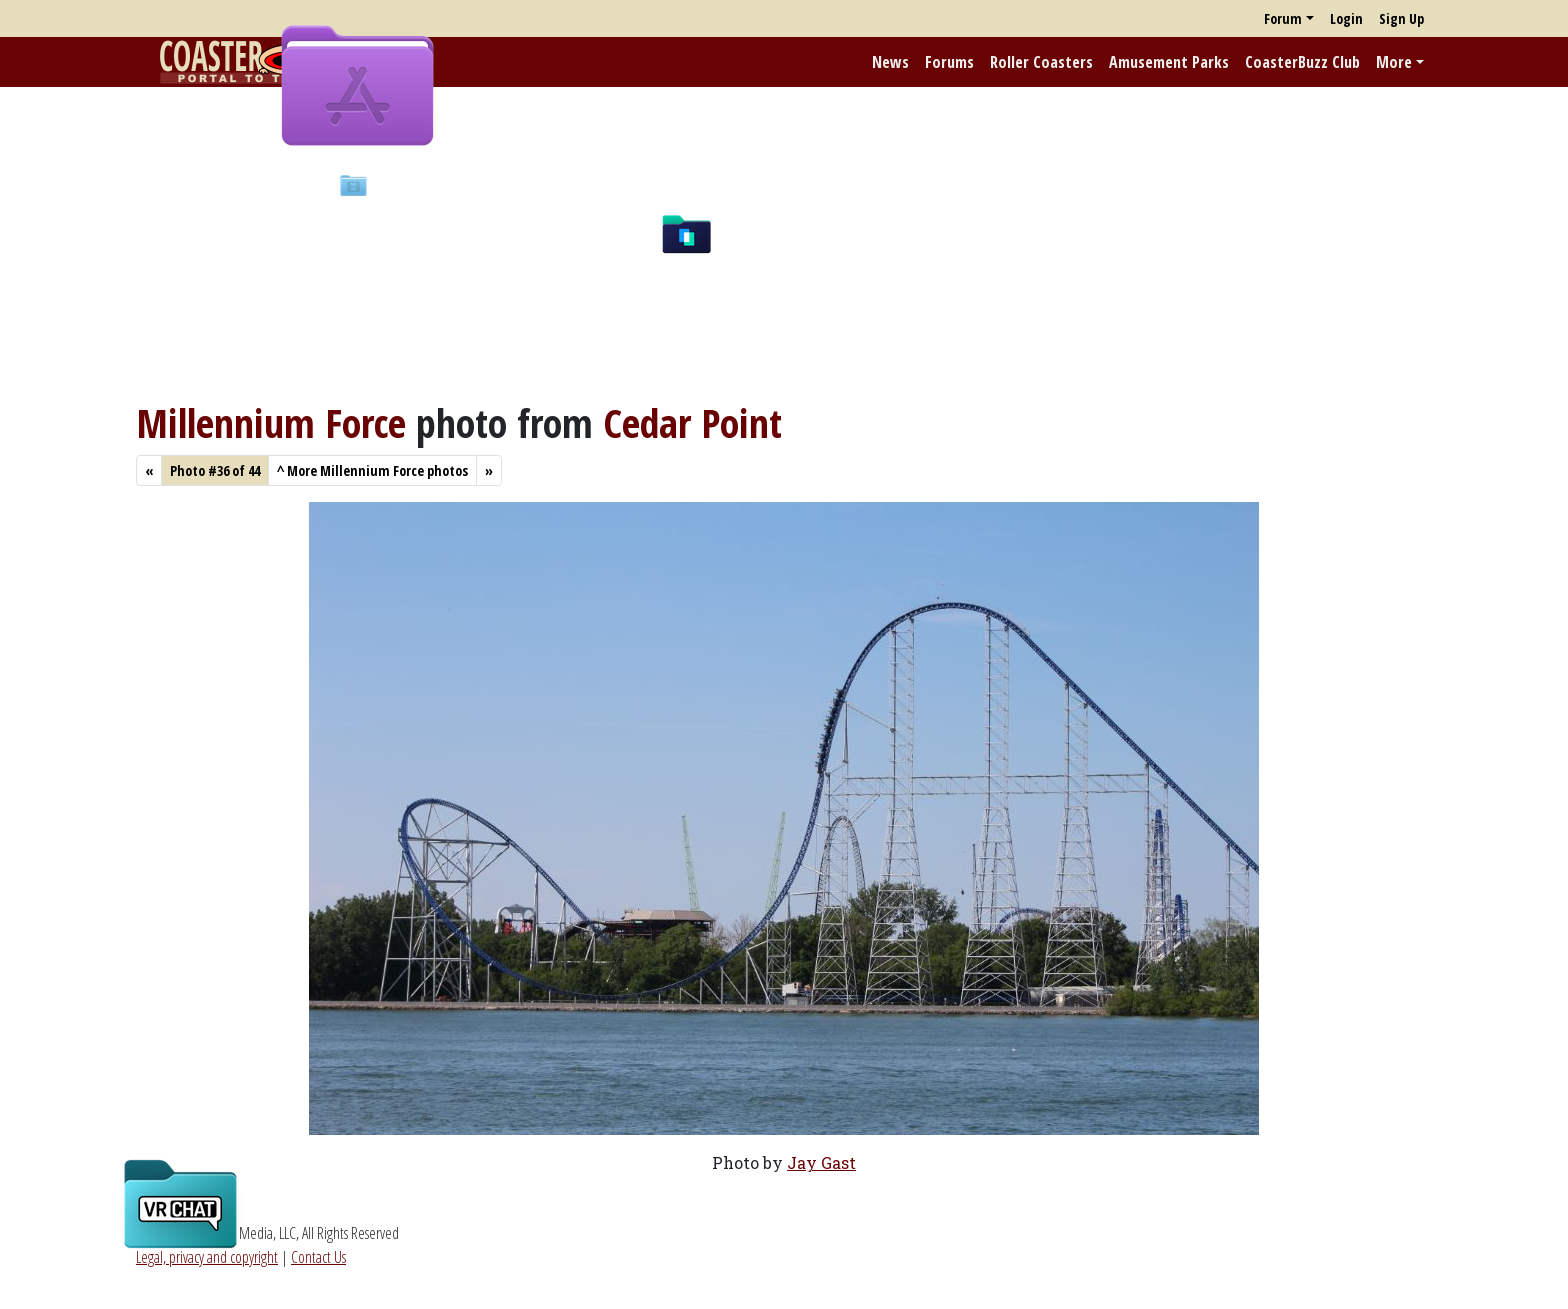  What do you see at coordinates (353, 185) in the screenshot?
I see `open your videos folder` at bounding box center [353, 185].